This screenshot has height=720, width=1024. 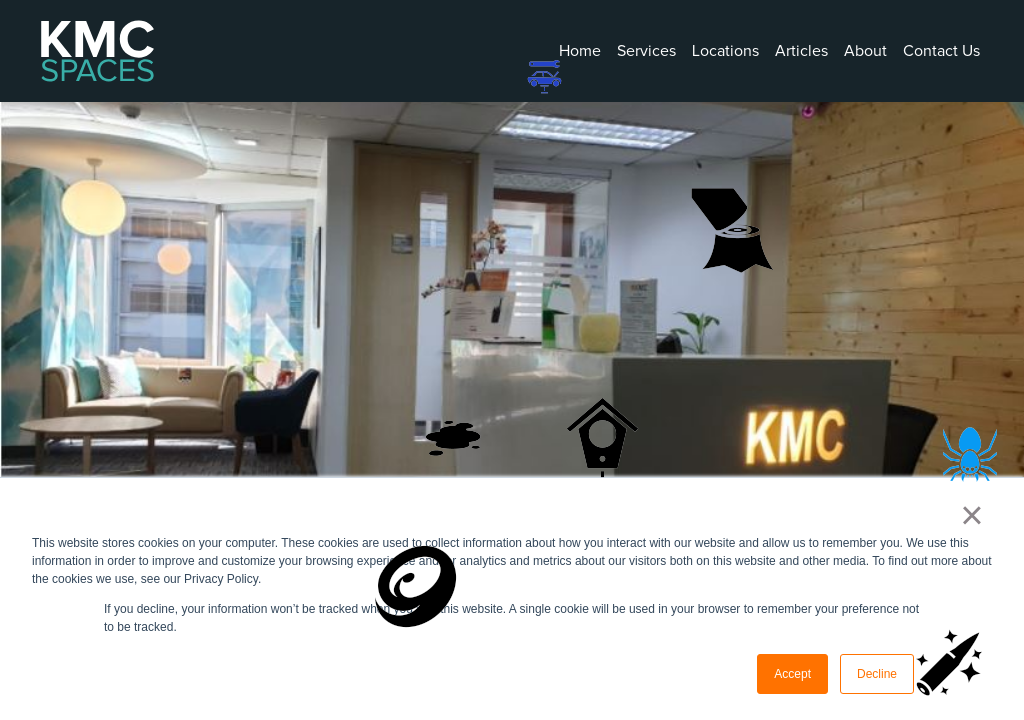 What do you see at coordinates (732, 230) in the screenshot?
I see `logging or deforestation activity indicator` at bounding box center [732, 230].